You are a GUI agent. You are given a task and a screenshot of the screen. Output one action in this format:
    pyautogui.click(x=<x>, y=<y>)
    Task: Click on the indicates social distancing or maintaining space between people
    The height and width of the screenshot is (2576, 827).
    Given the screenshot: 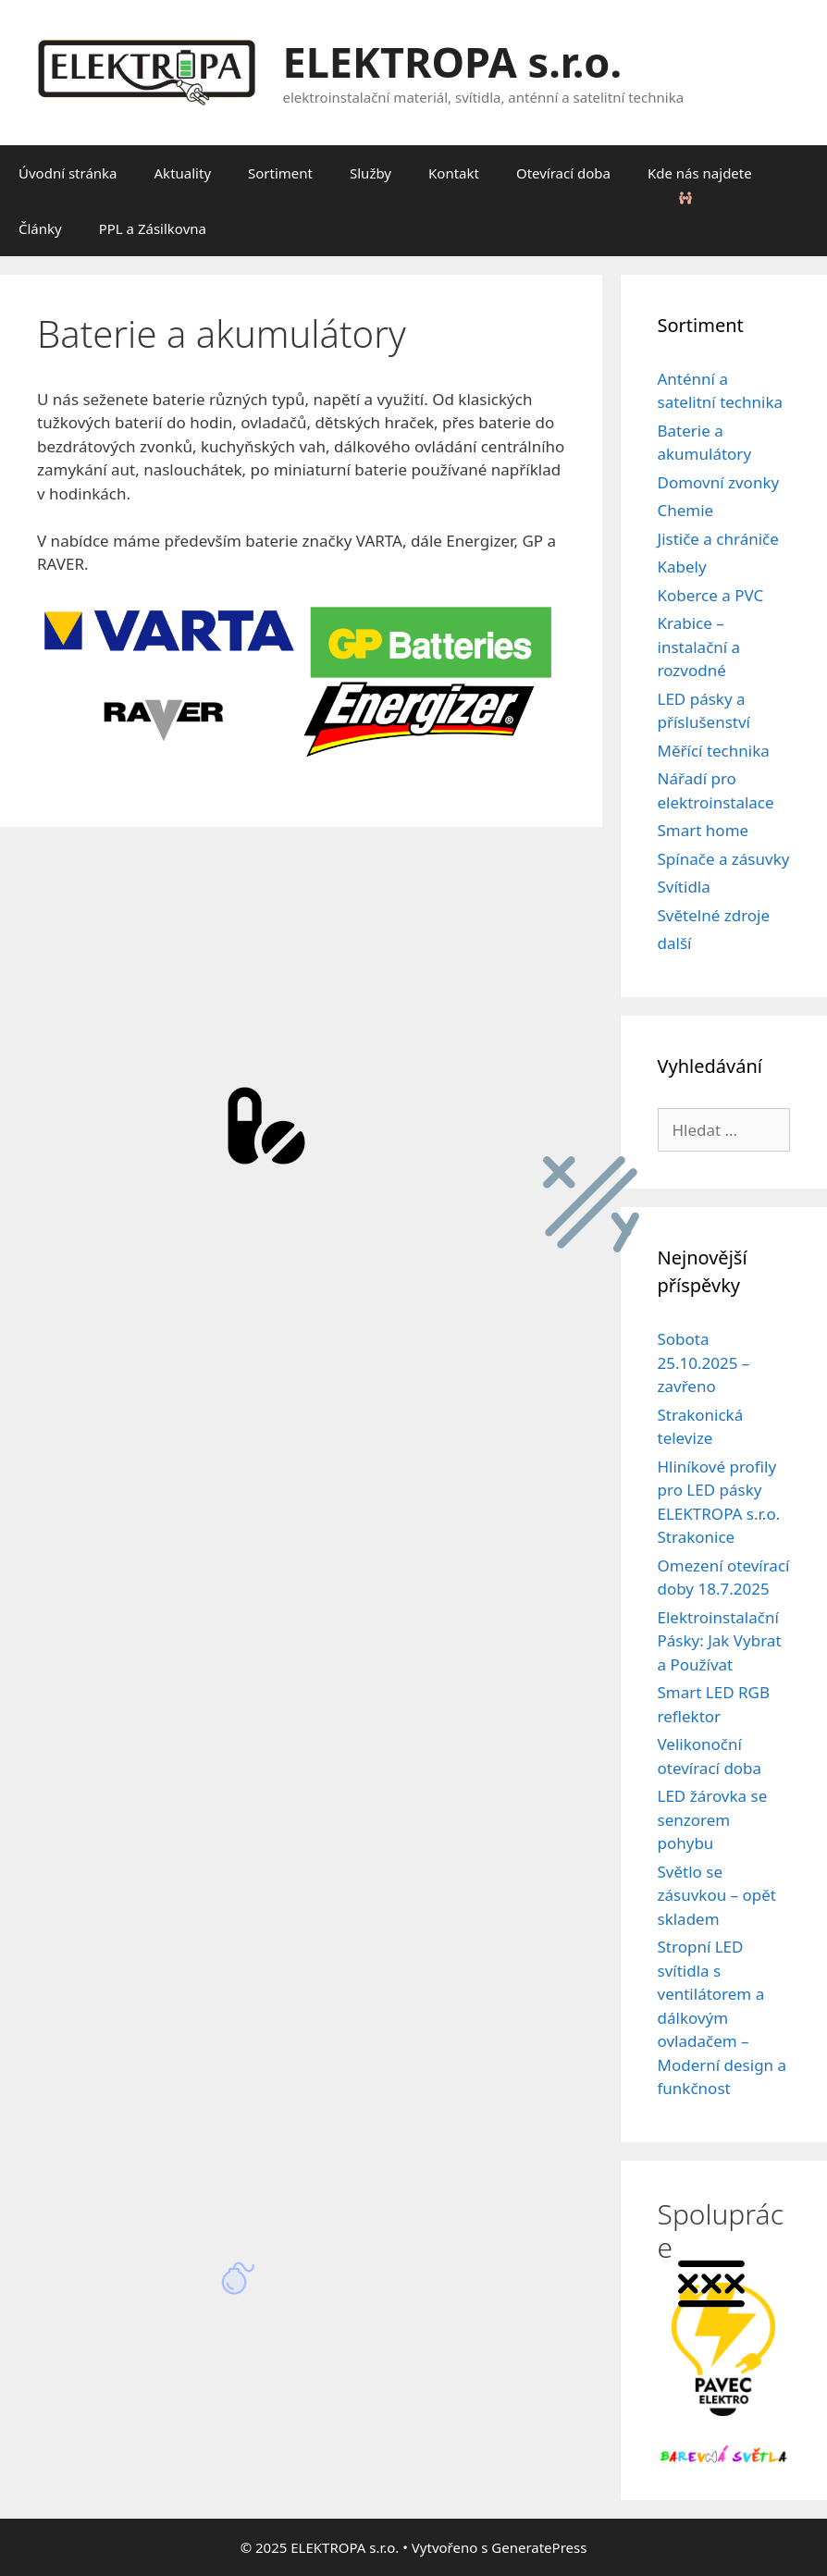 What is the action you would take?
    pyautogui.click(x=685, y=198)
    